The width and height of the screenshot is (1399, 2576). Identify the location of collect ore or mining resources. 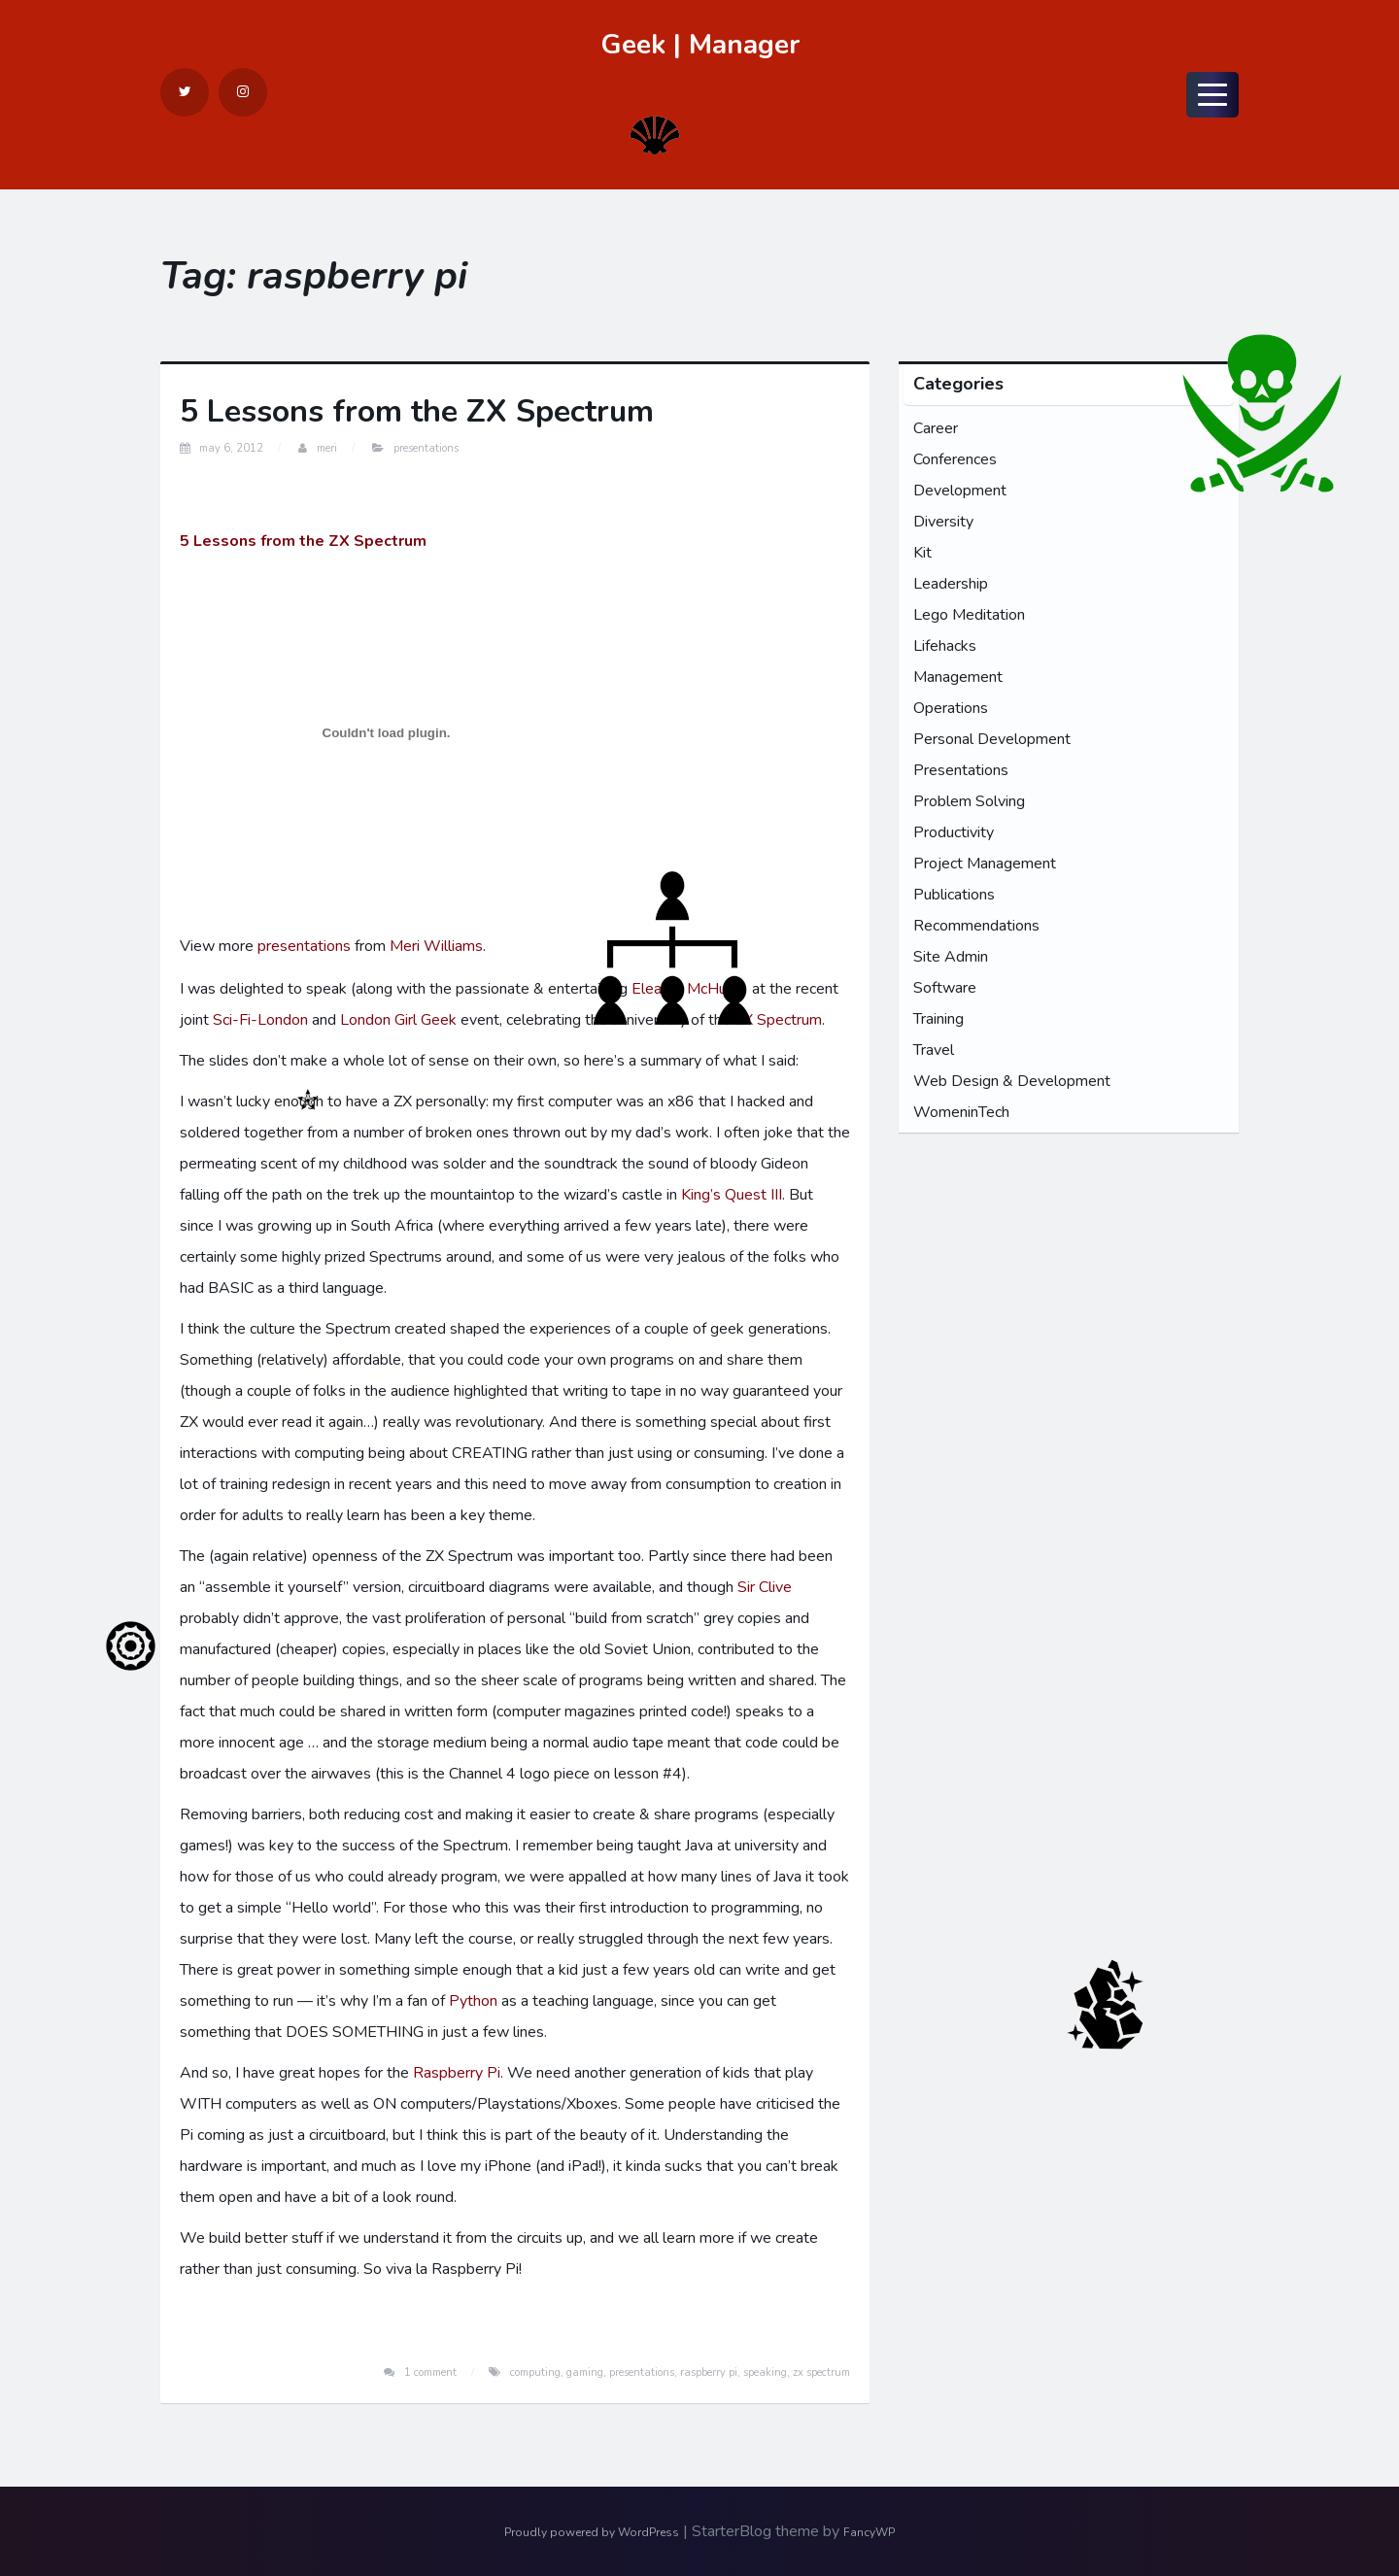
(1105, 2004).